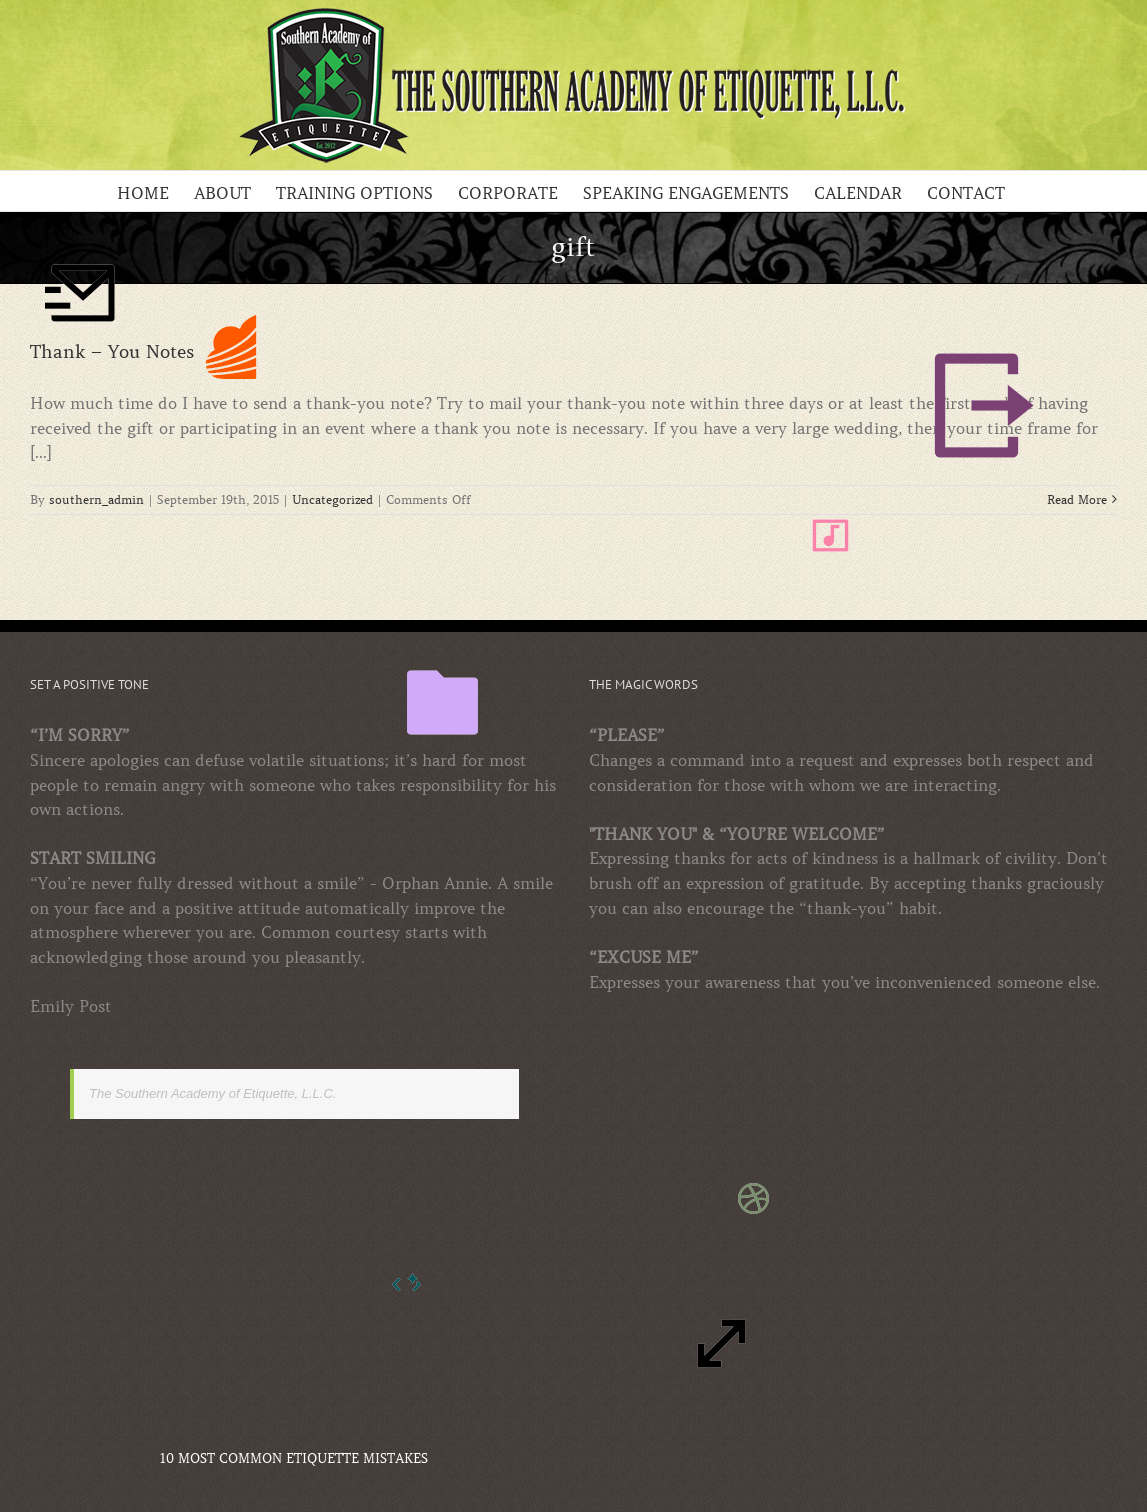 This screenshot has width=1147, height=1512. Describe the element at coordinates (753, 1198) in the screenshot. I see `visit Dribbble profile or portfolio` at that location.